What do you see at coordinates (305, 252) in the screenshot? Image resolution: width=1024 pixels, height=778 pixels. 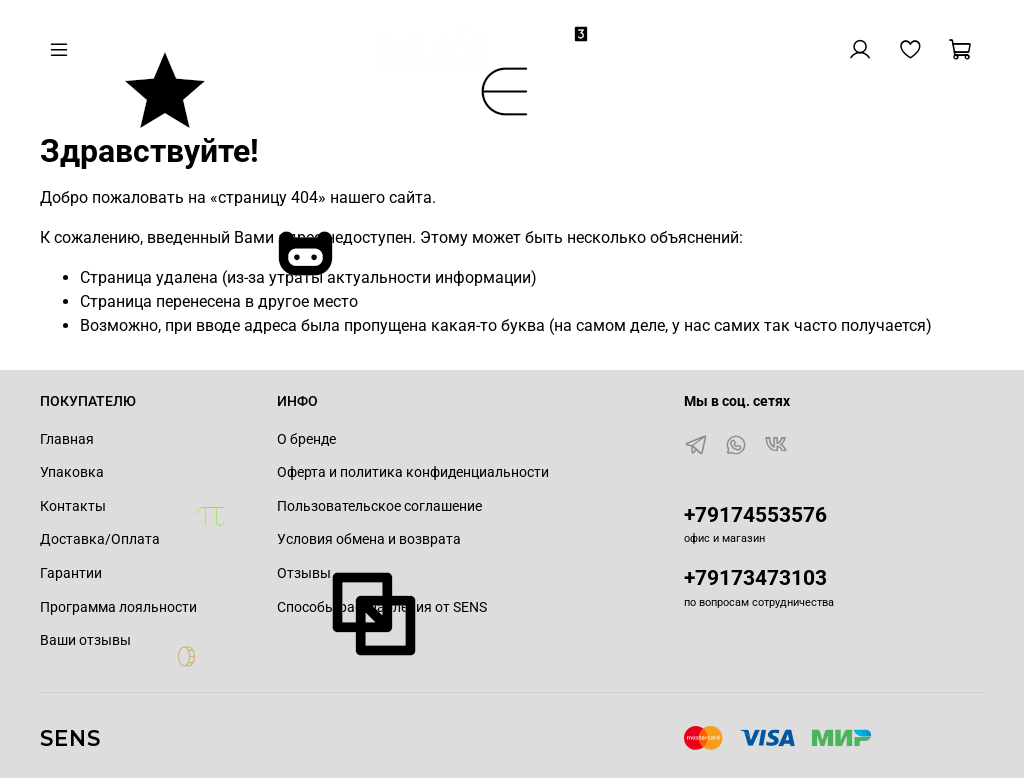 I see `finn the human character icon from adventure time` at bounding box center [305, 252].